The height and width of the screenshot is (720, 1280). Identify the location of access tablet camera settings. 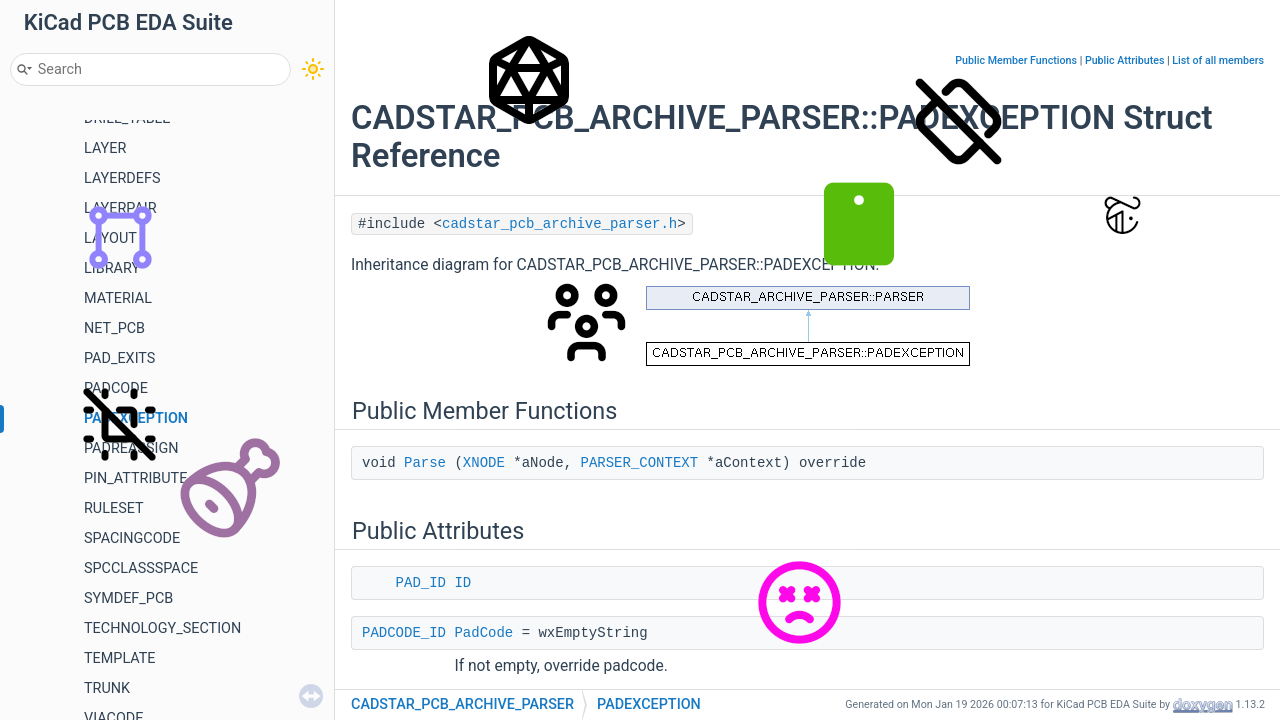
(859, 224).